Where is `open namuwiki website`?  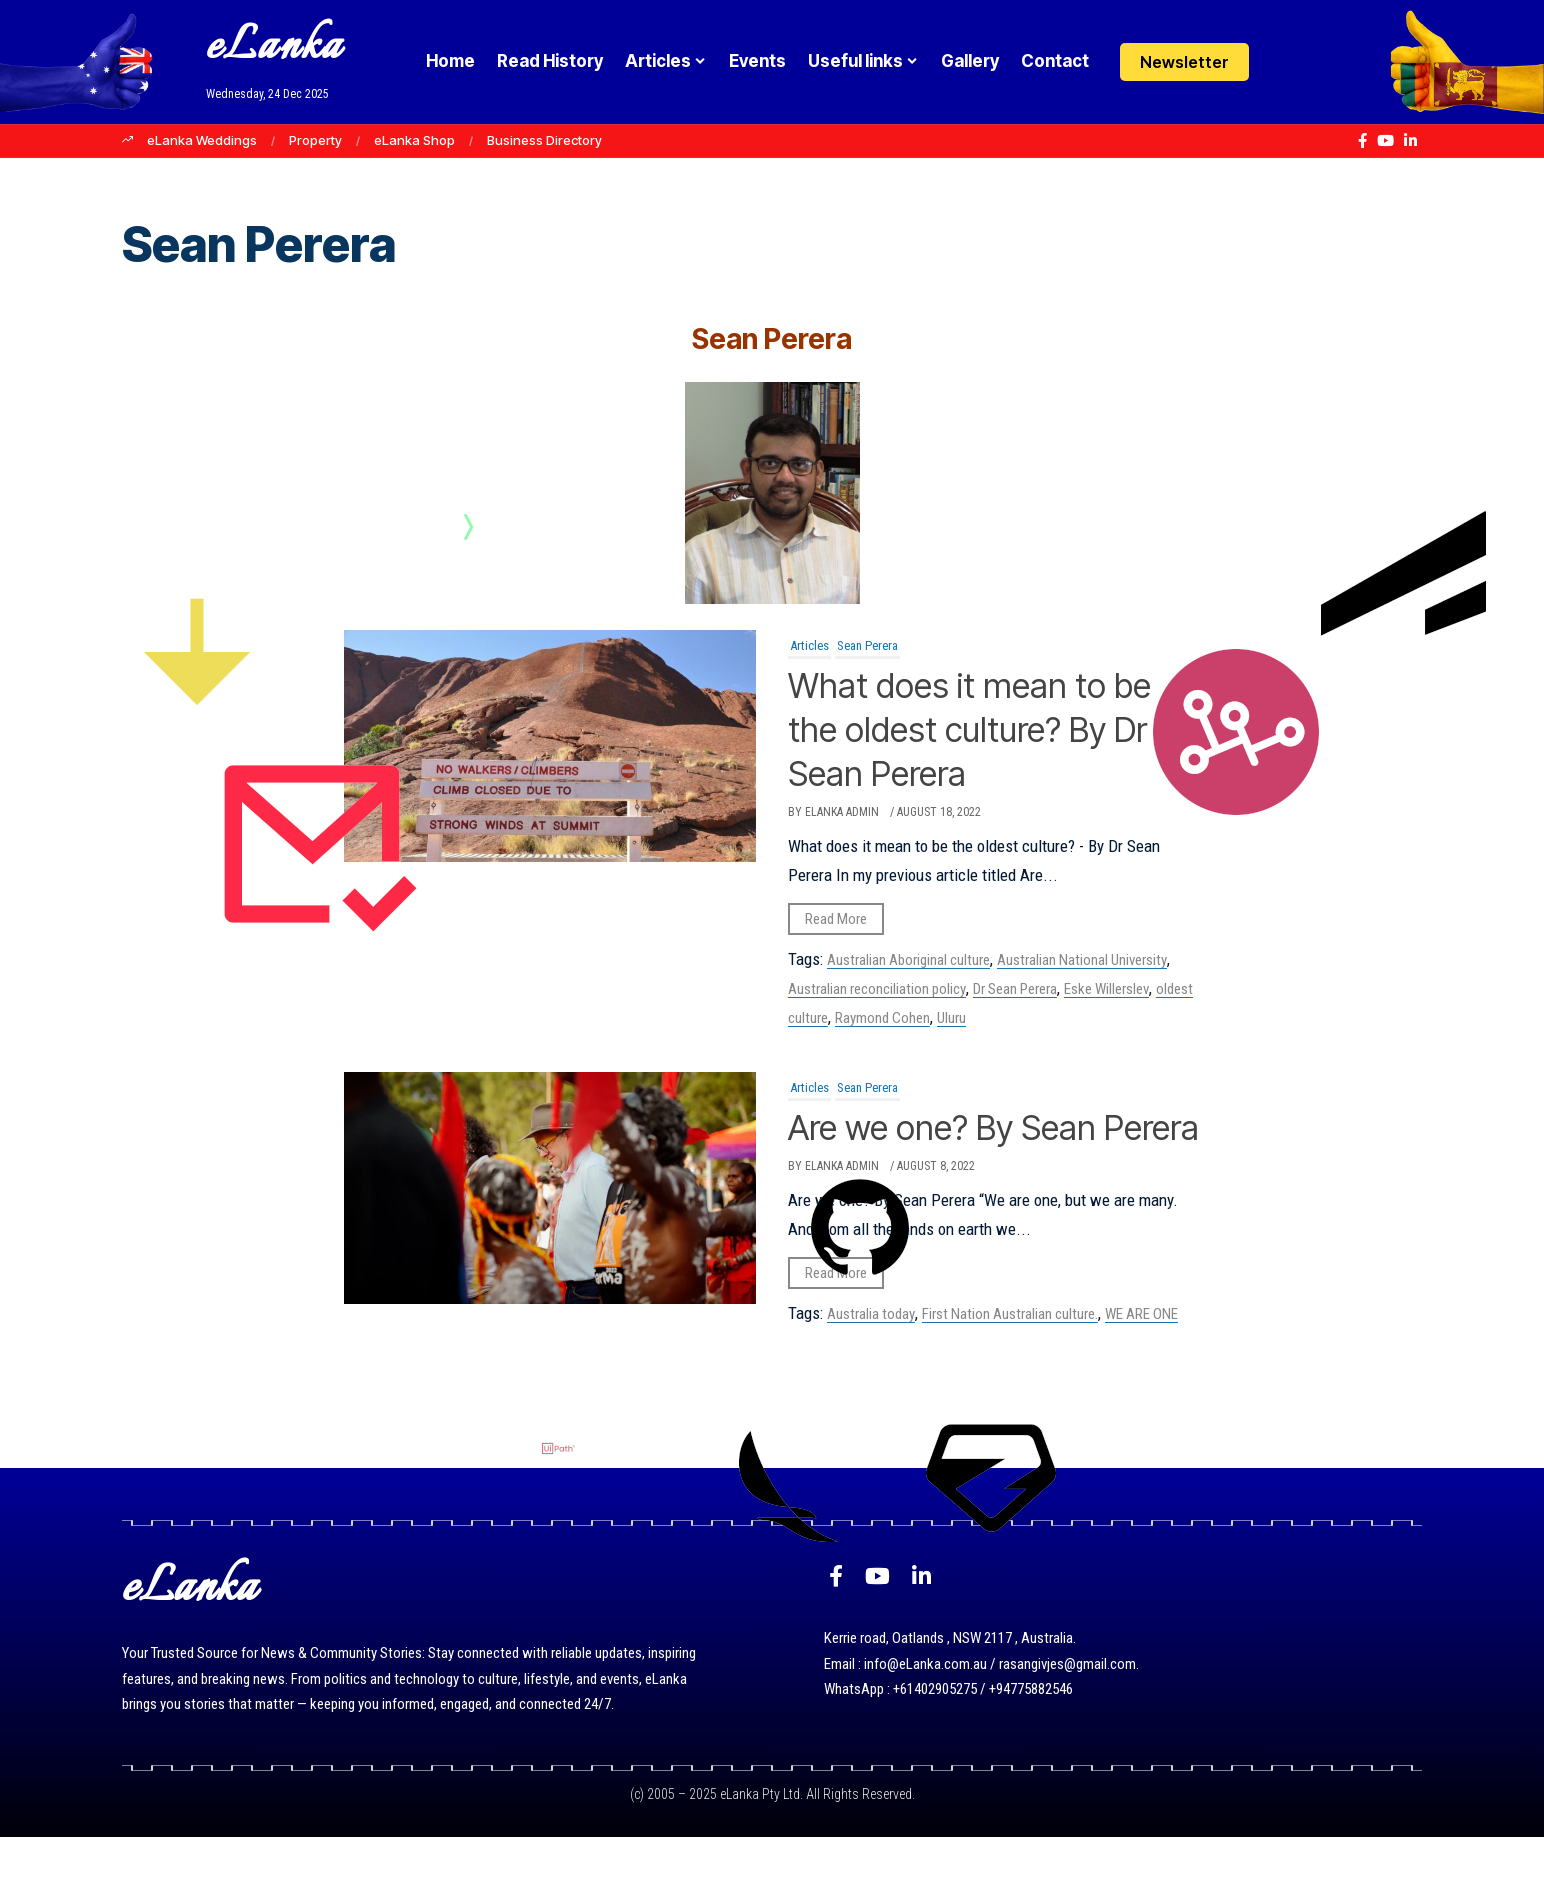
open namuwiki website is located at coordinates (1236, 732).